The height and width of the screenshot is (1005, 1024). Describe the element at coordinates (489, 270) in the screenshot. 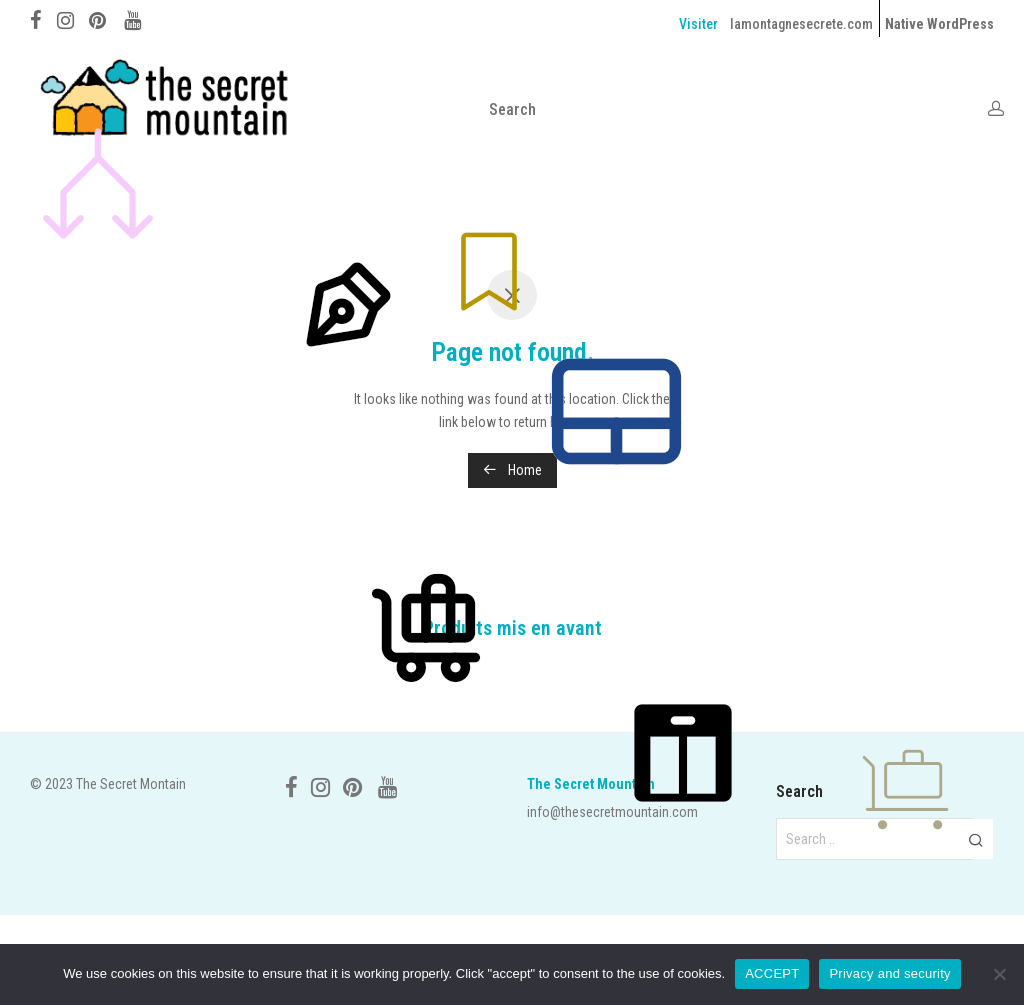

I see `save item to bookmarks` at that location.